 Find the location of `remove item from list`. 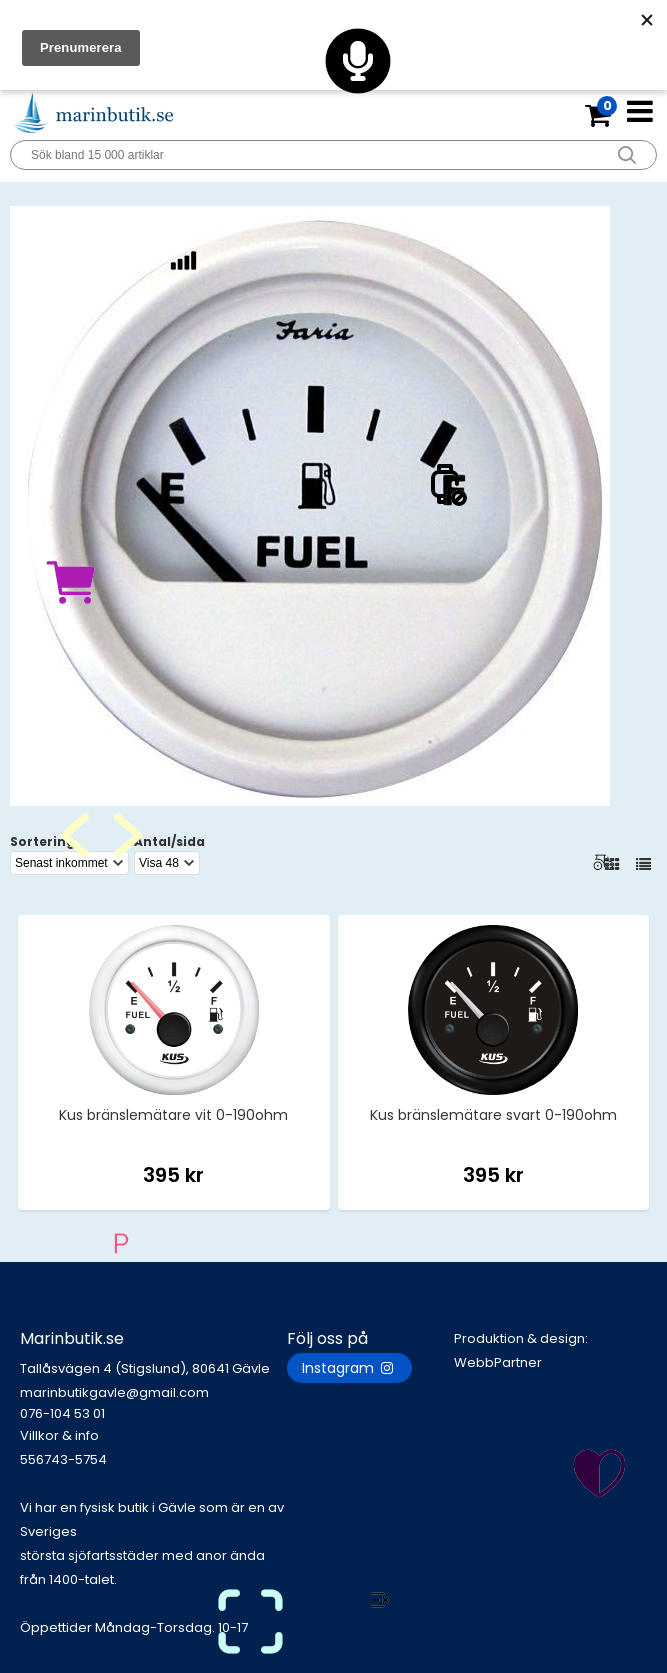

remove item from list is located at coordinates (380, 1600).